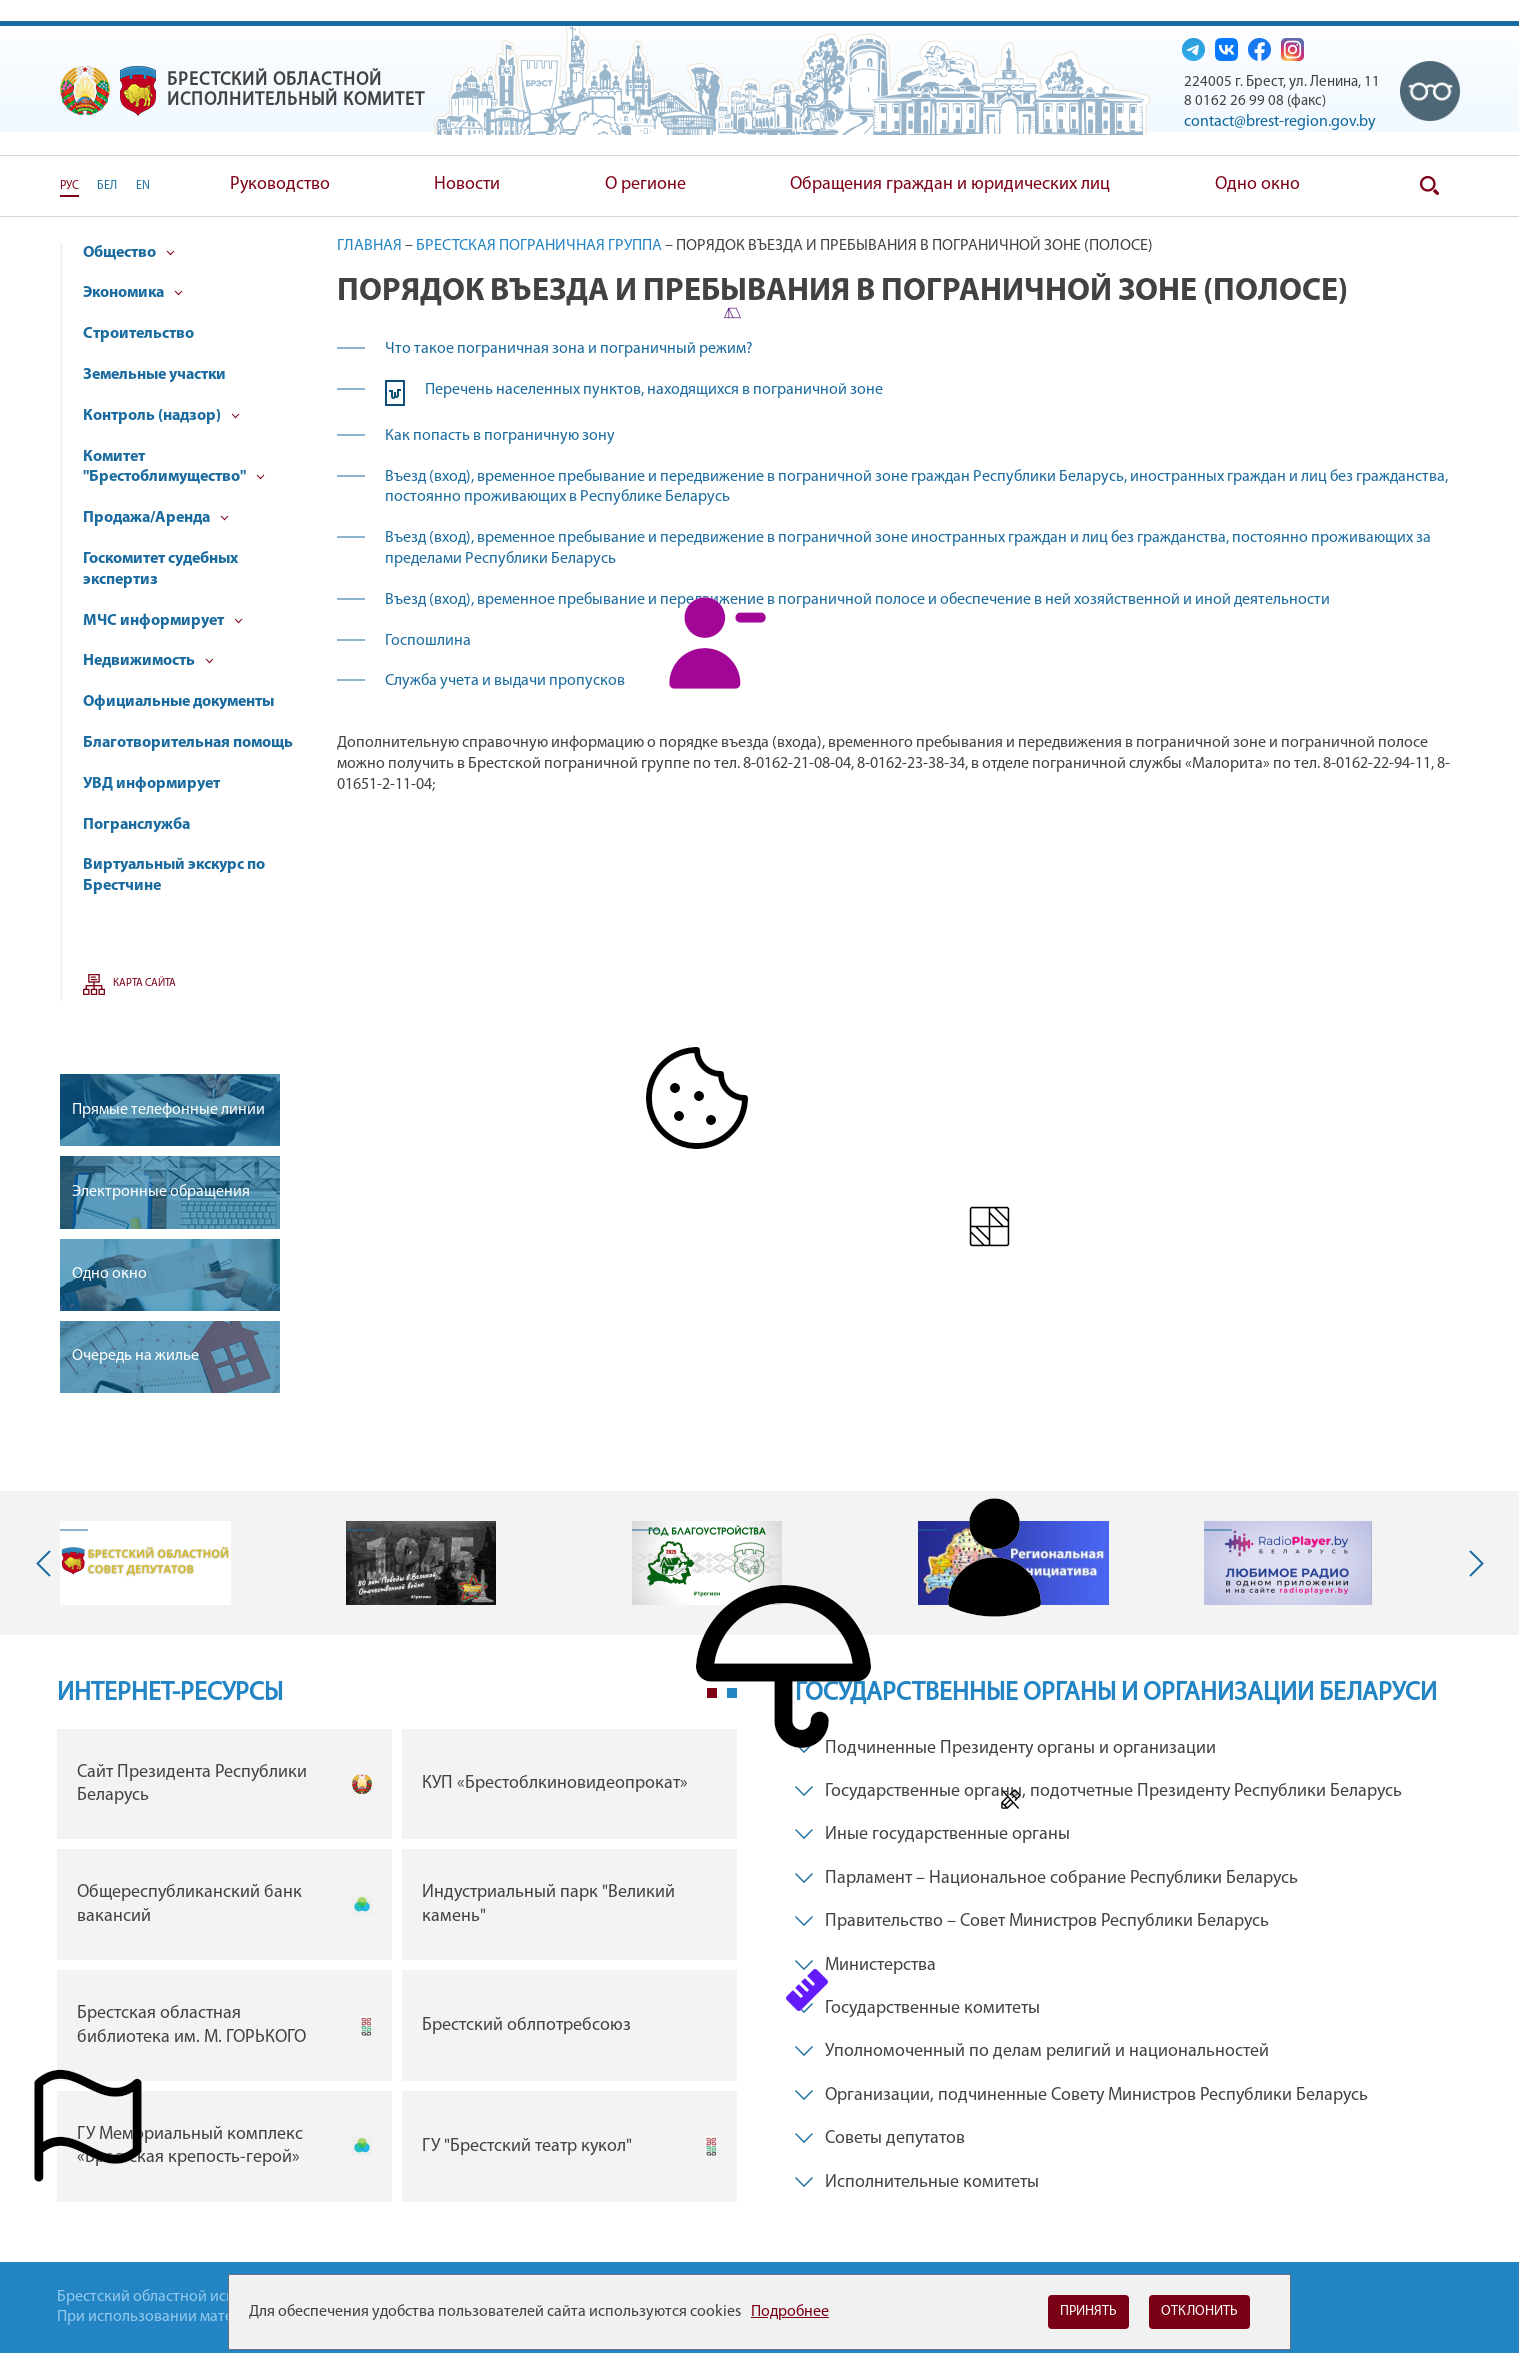 Image resolution: width=1519 pixels, height=2353 pixels. What do you see at coordinates (732, 313) in the screenshot?
I see `view camping or outdoor locations` at bounding box center [732, 313].